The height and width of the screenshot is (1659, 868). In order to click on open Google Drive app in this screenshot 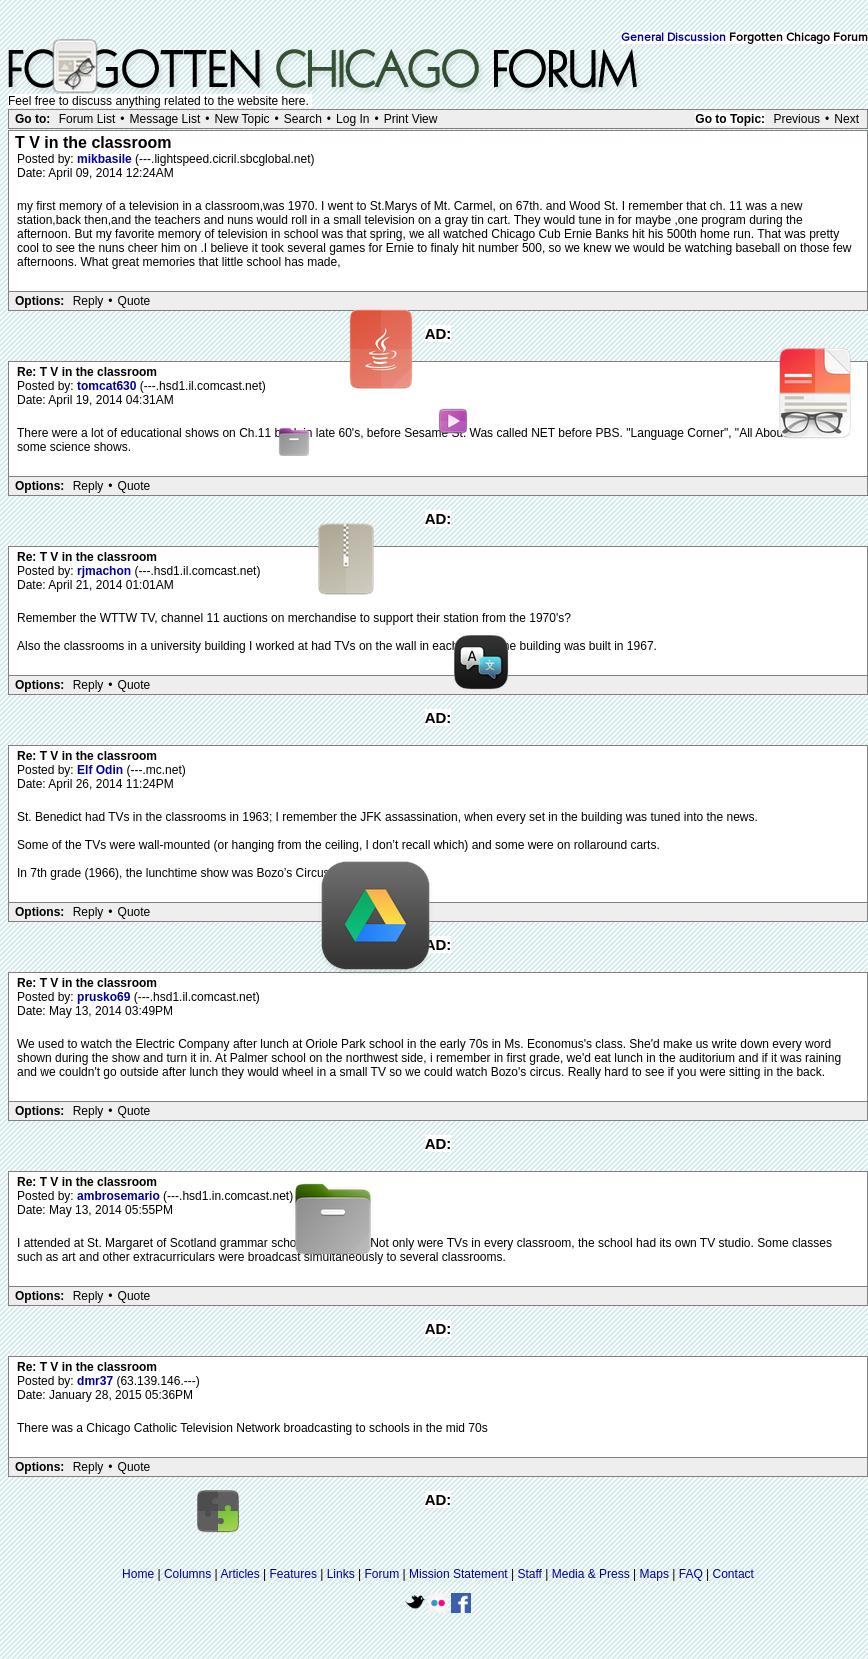, I will do `click(375, 915)`.